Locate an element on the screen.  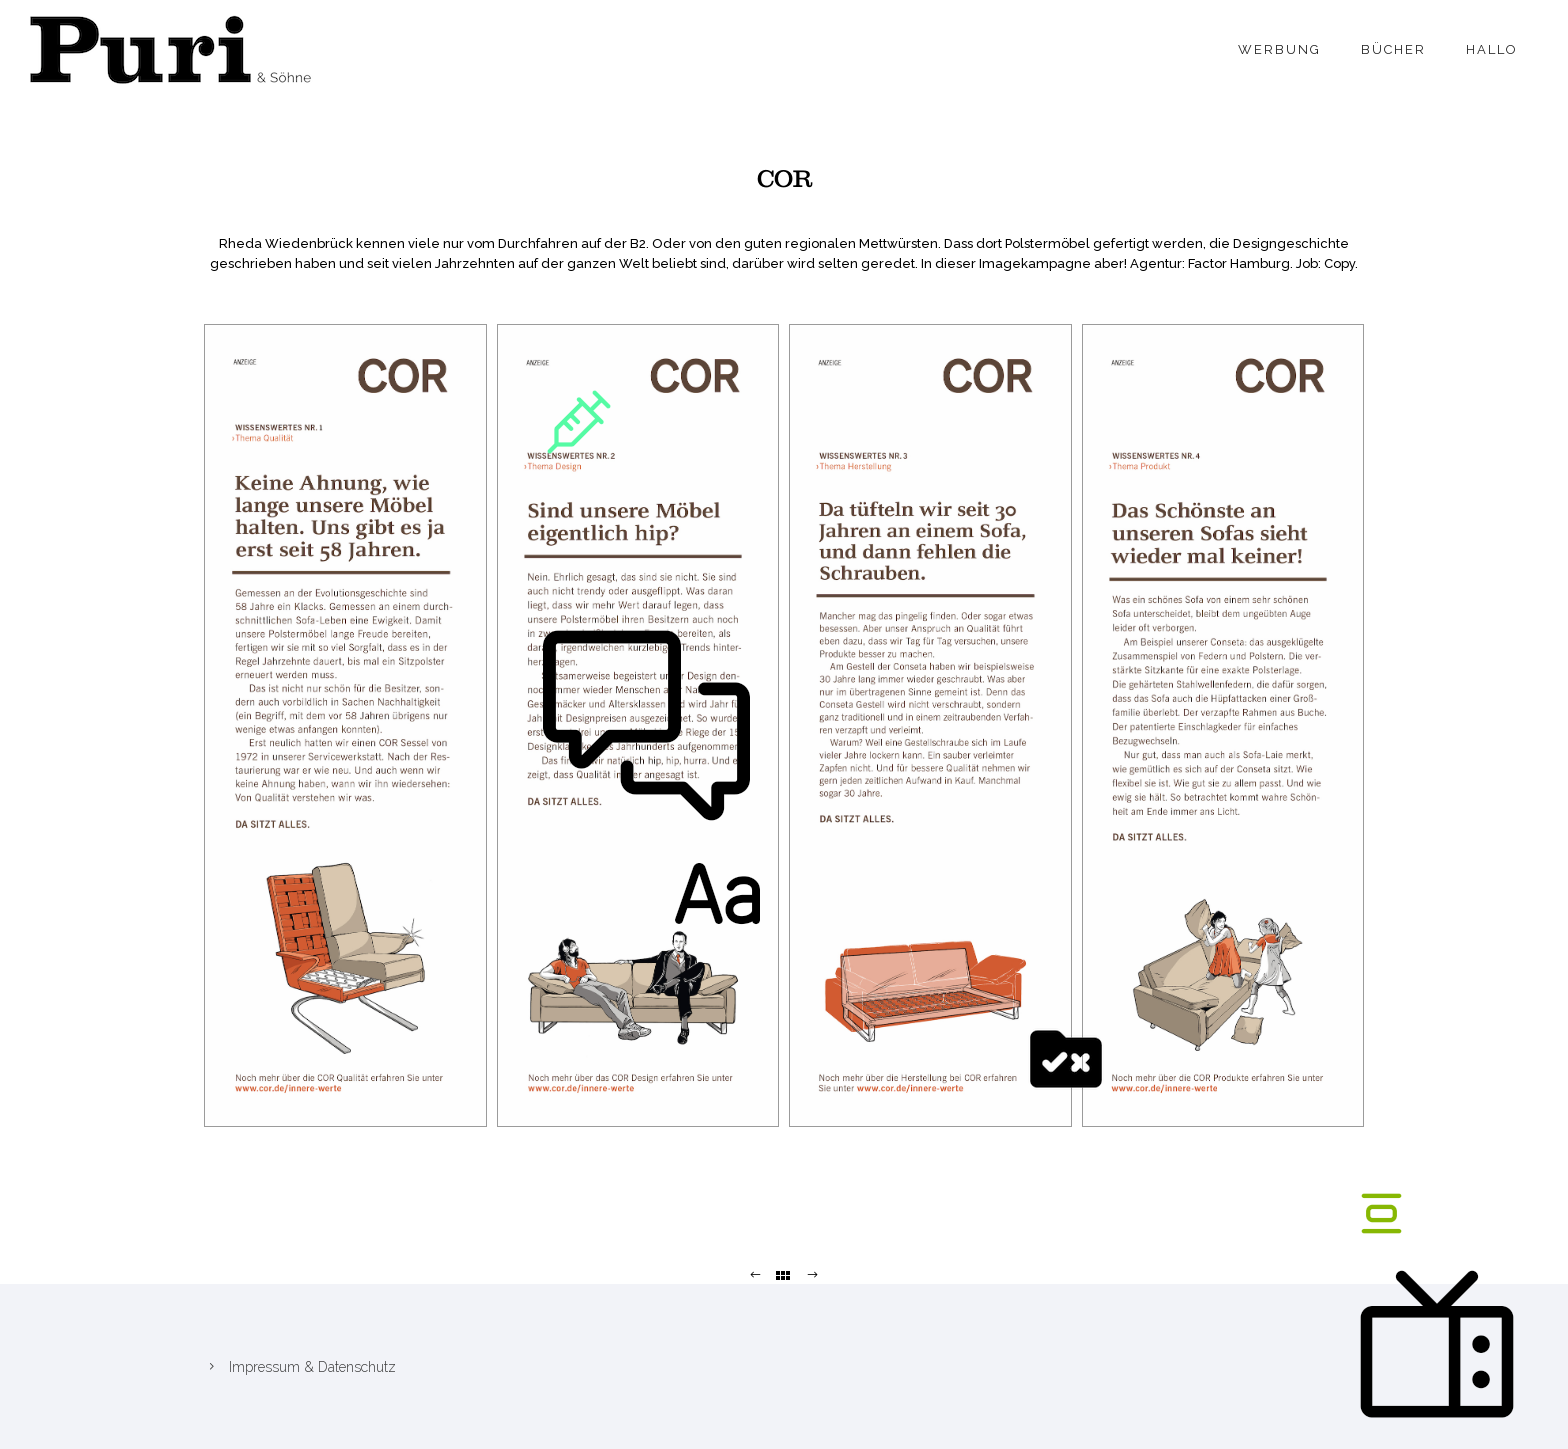
access medical or health-related features is located at coordinates (579, 422).